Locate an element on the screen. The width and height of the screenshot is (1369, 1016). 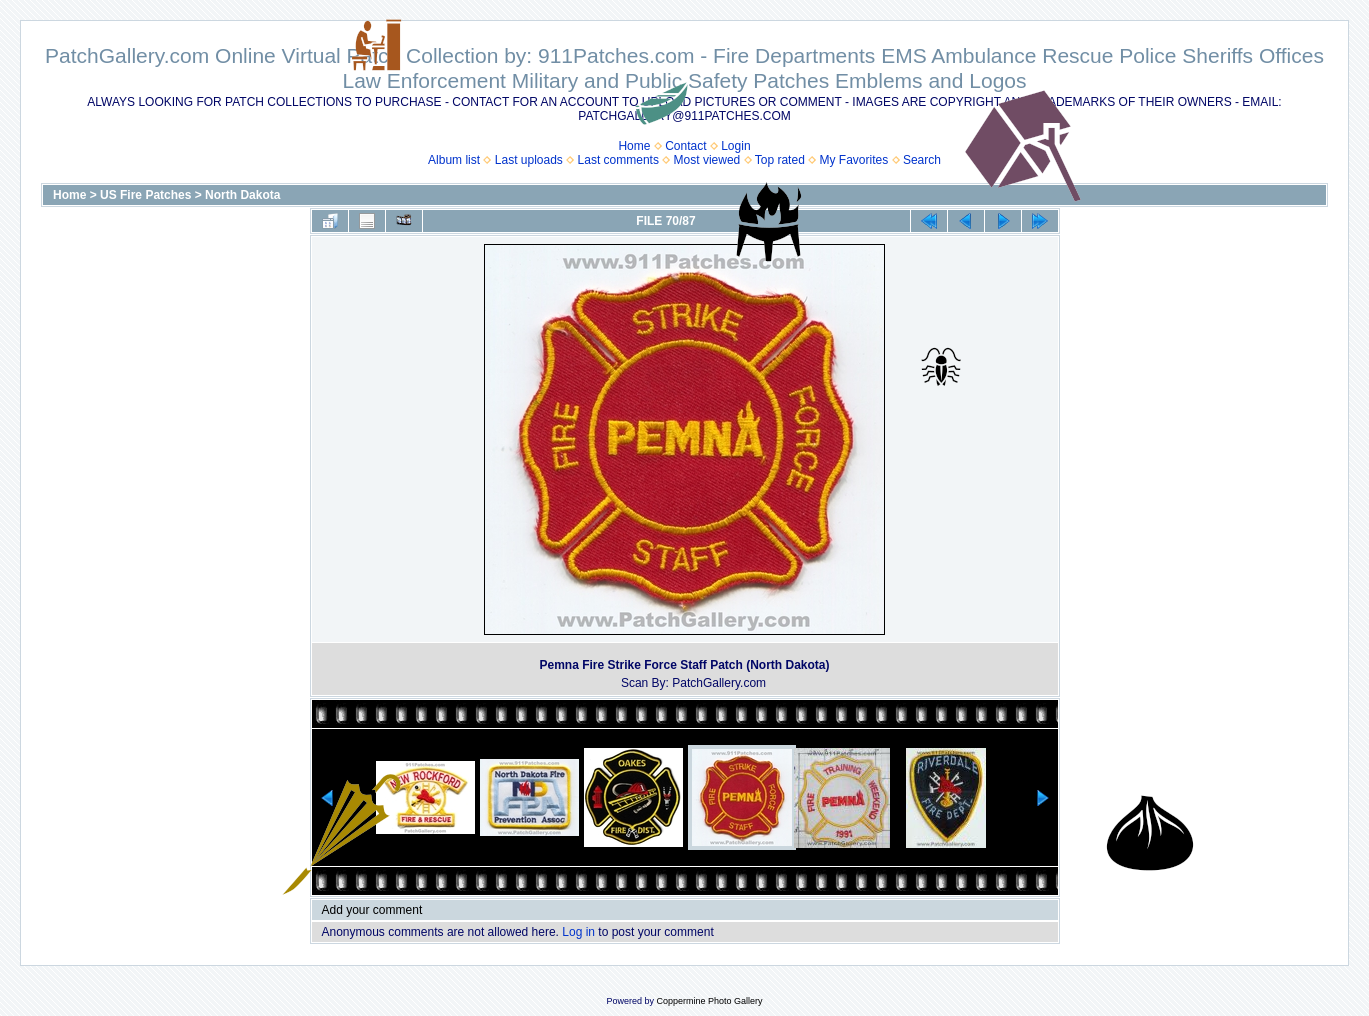
select dumpling or bao item in a food game is located at coordinates (1150, 833).